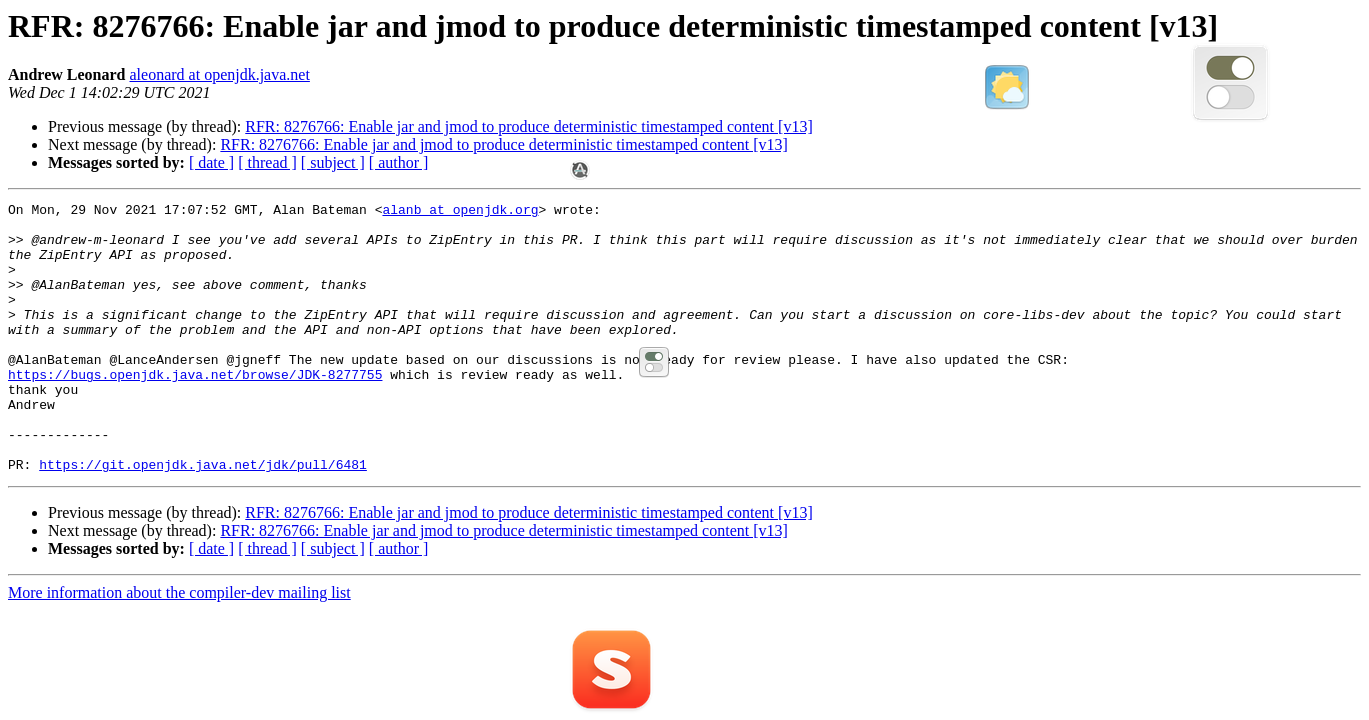 The image size is (1369, 720). Describe the element at coordinates (1007, 87) in the screenshot. I see `open the weather app` at that location.